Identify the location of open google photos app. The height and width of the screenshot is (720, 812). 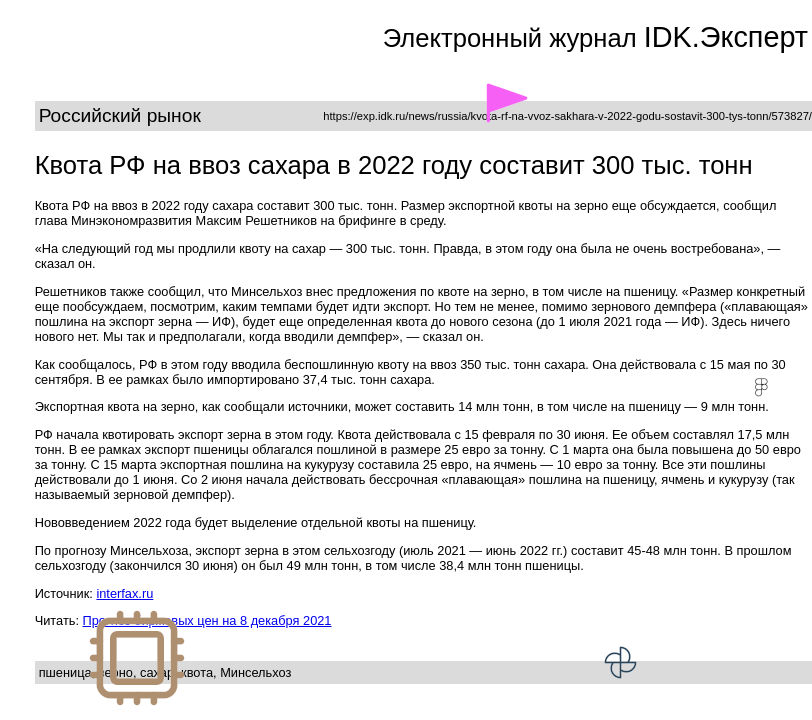
(620, 662).